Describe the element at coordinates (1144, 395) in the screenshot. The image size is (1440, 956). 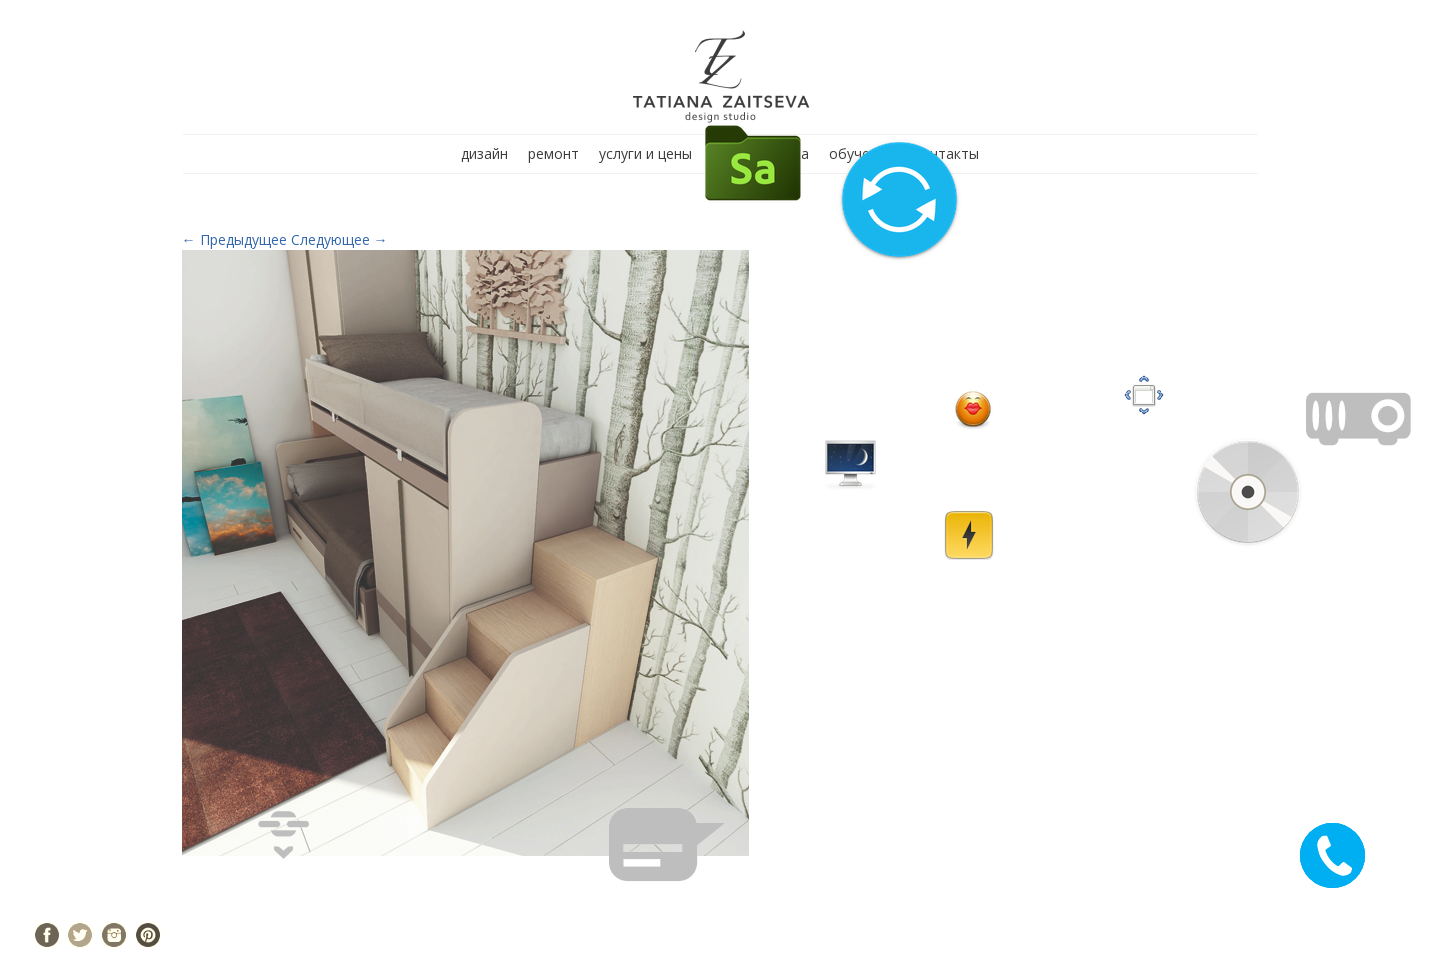
I see `expand window to fullscreen mode` at that location.